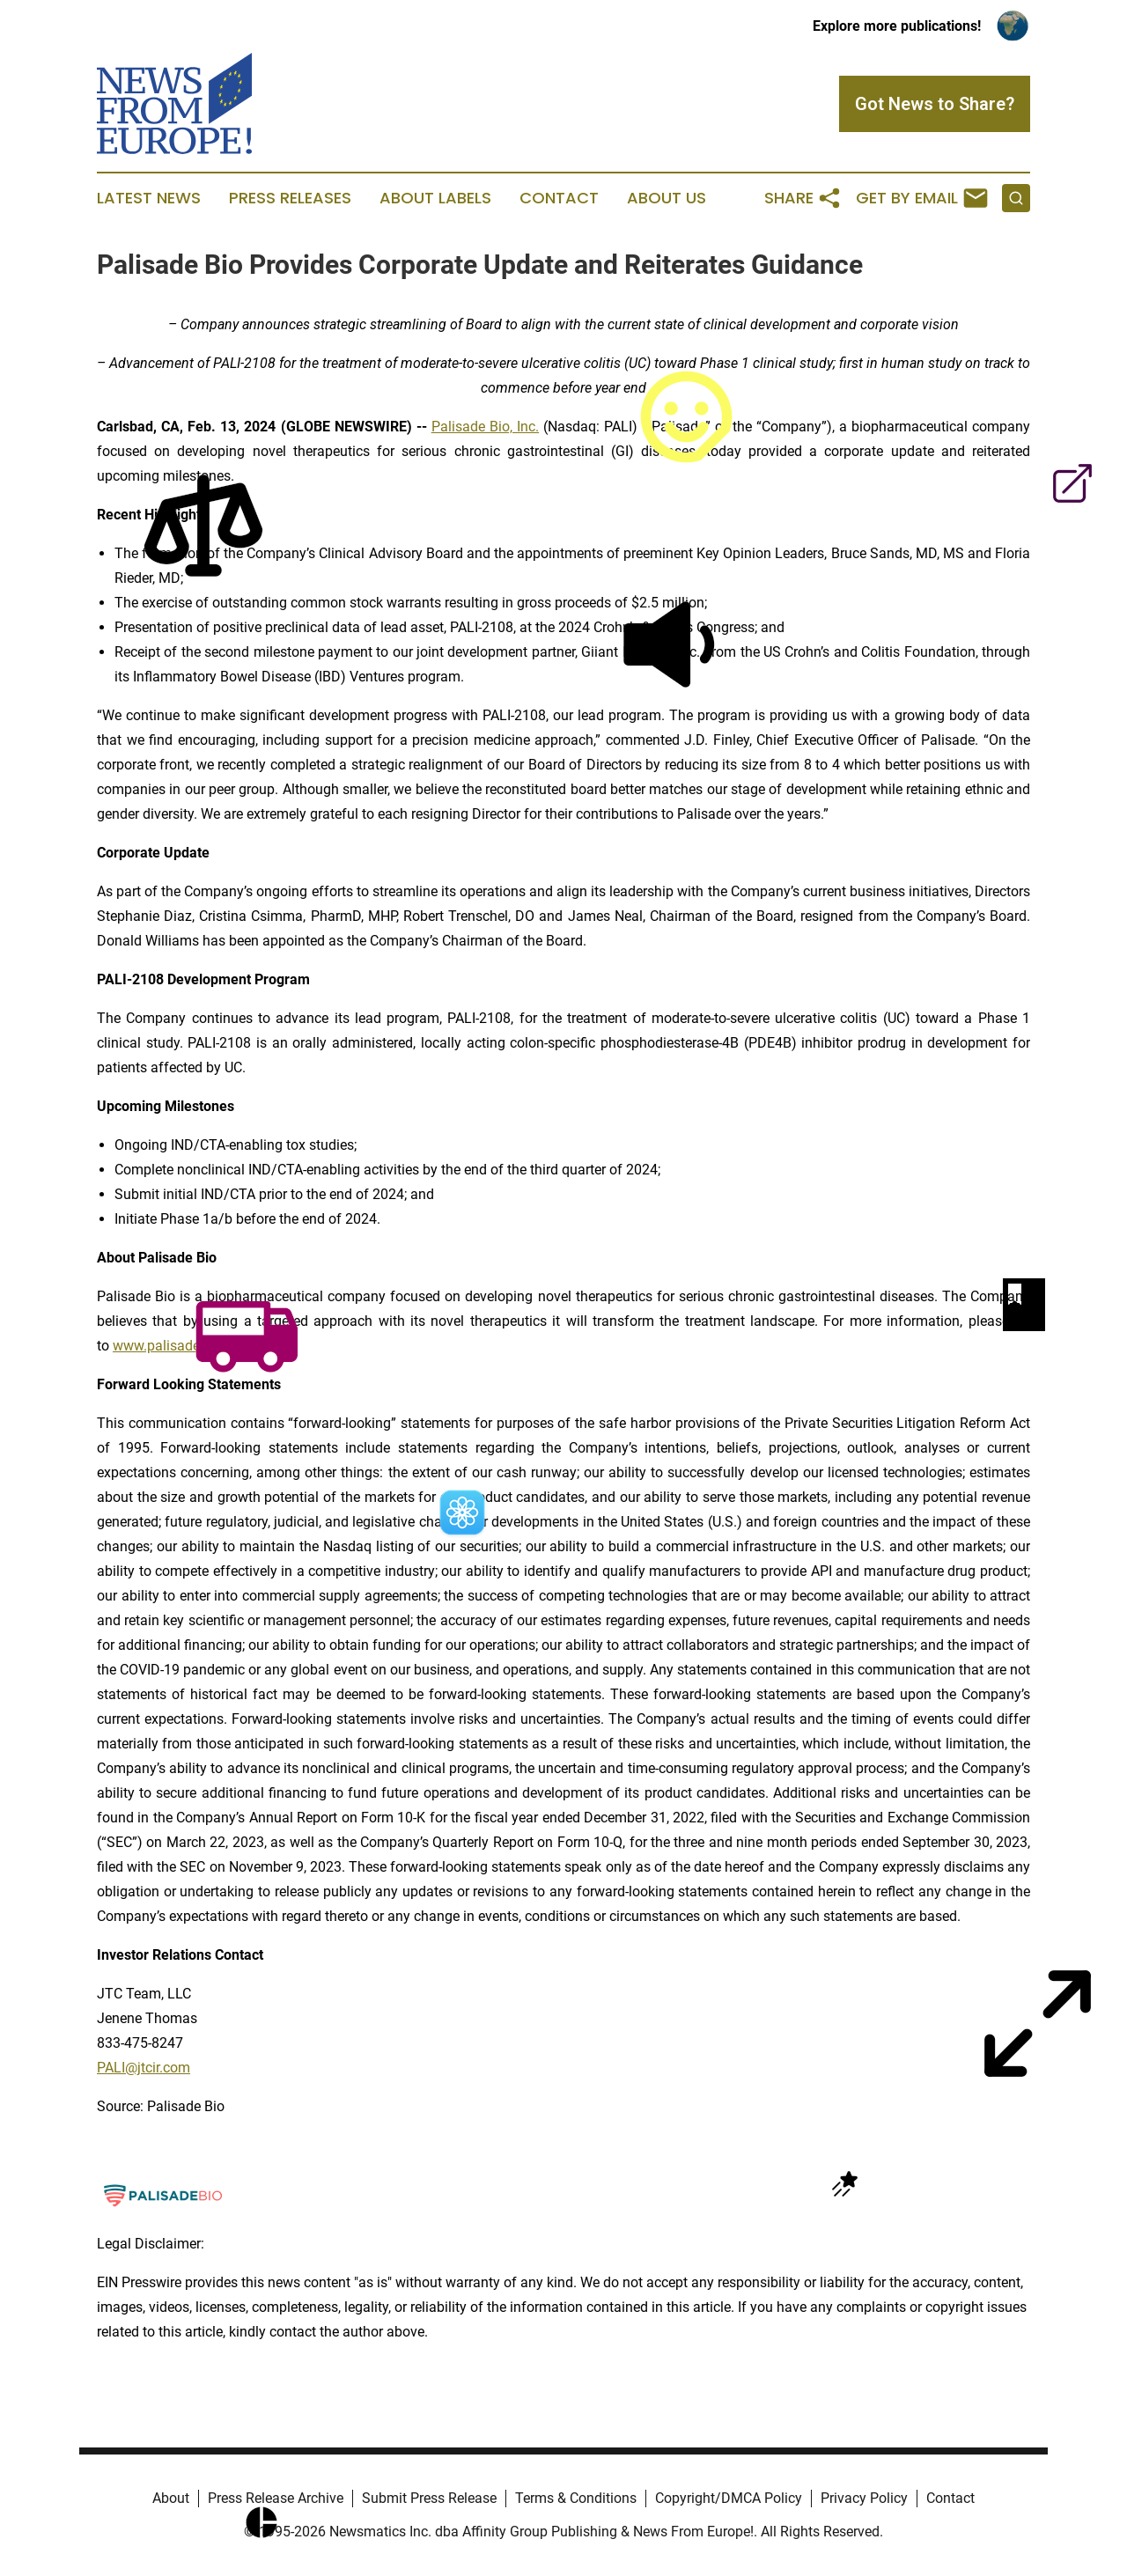 The height and width of the screenshot is (2576, 1127). What do you see at coordinates (243, 1331) in the screenshot?
I see `track your delivery or shipment` at bounding box center [243, 1331].